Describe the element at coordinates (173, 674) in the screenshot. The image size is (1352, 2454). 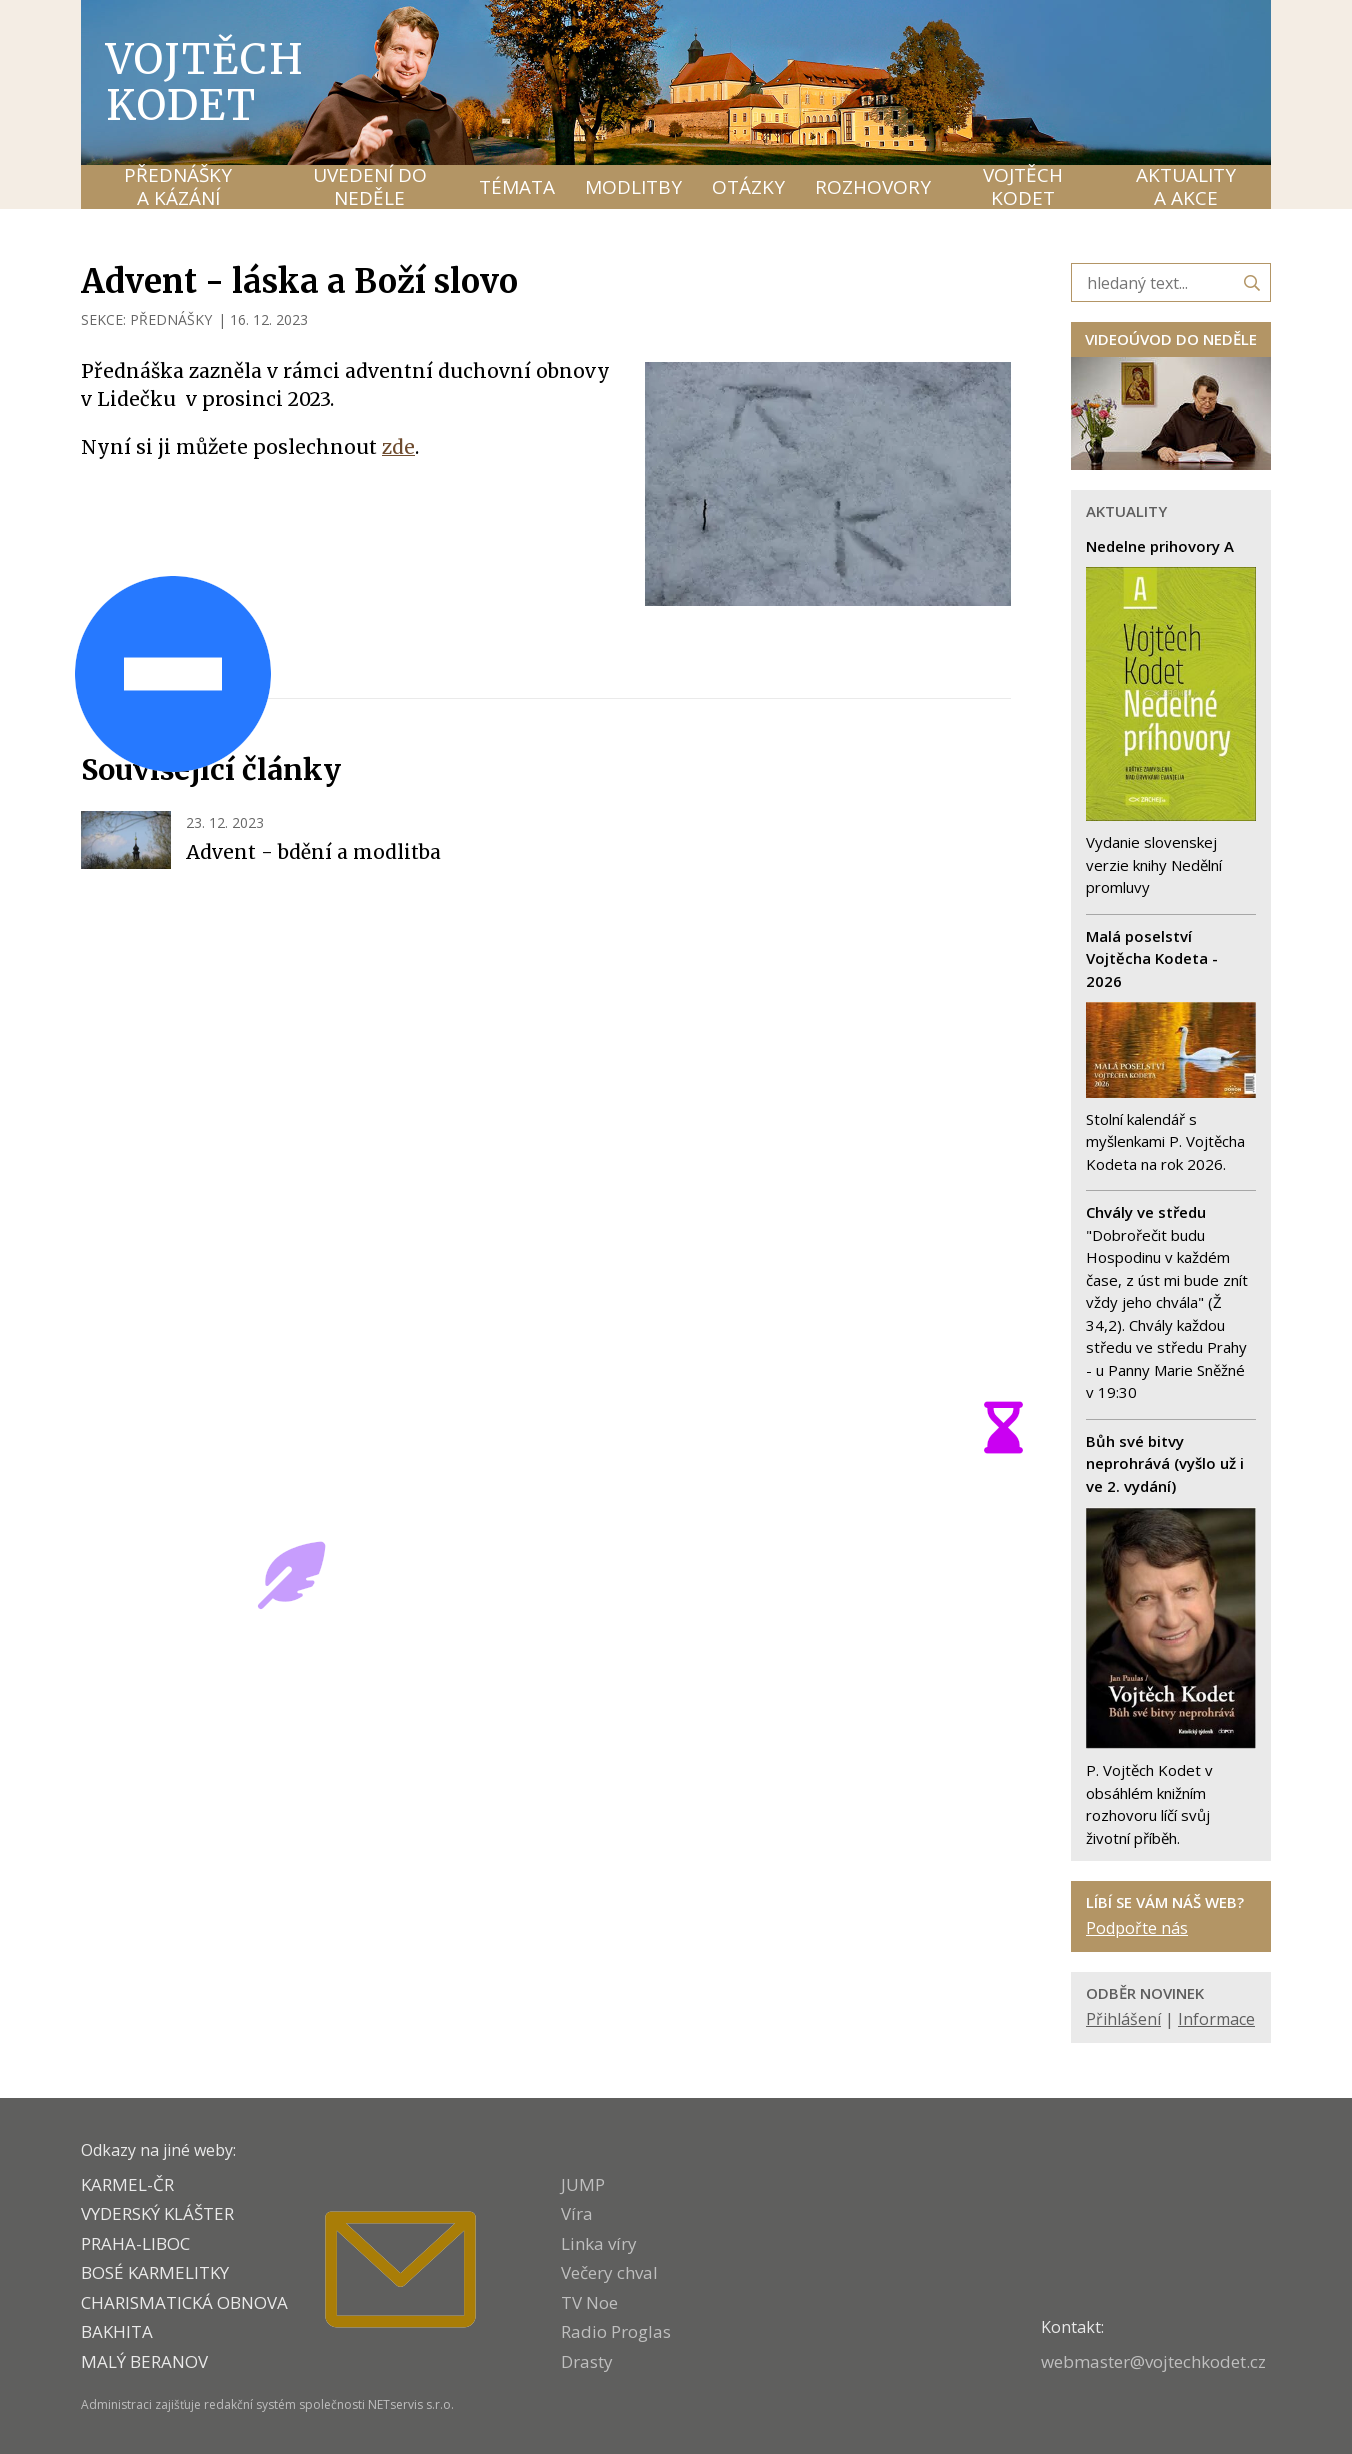
I see `access denied or blocked action` at that location.